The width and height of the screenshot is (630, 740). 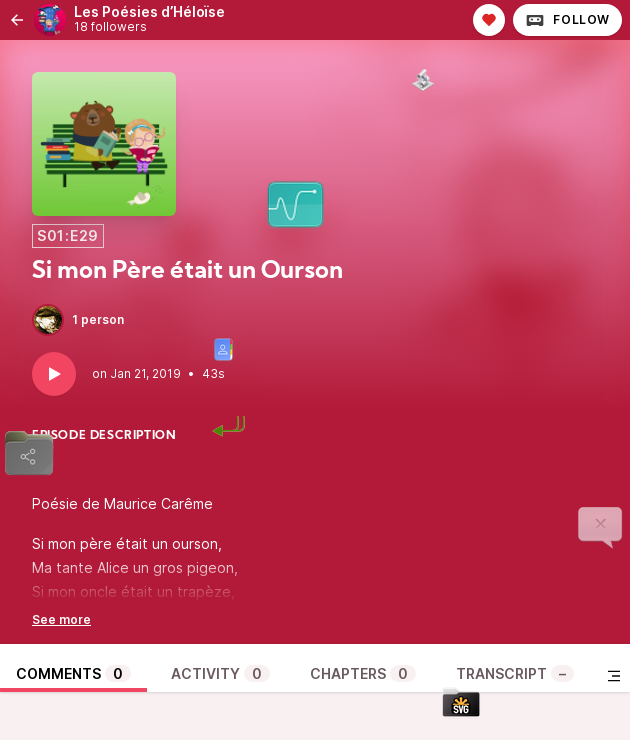 I want to click on open system usage monitoring app, so click(x=295, y=204).